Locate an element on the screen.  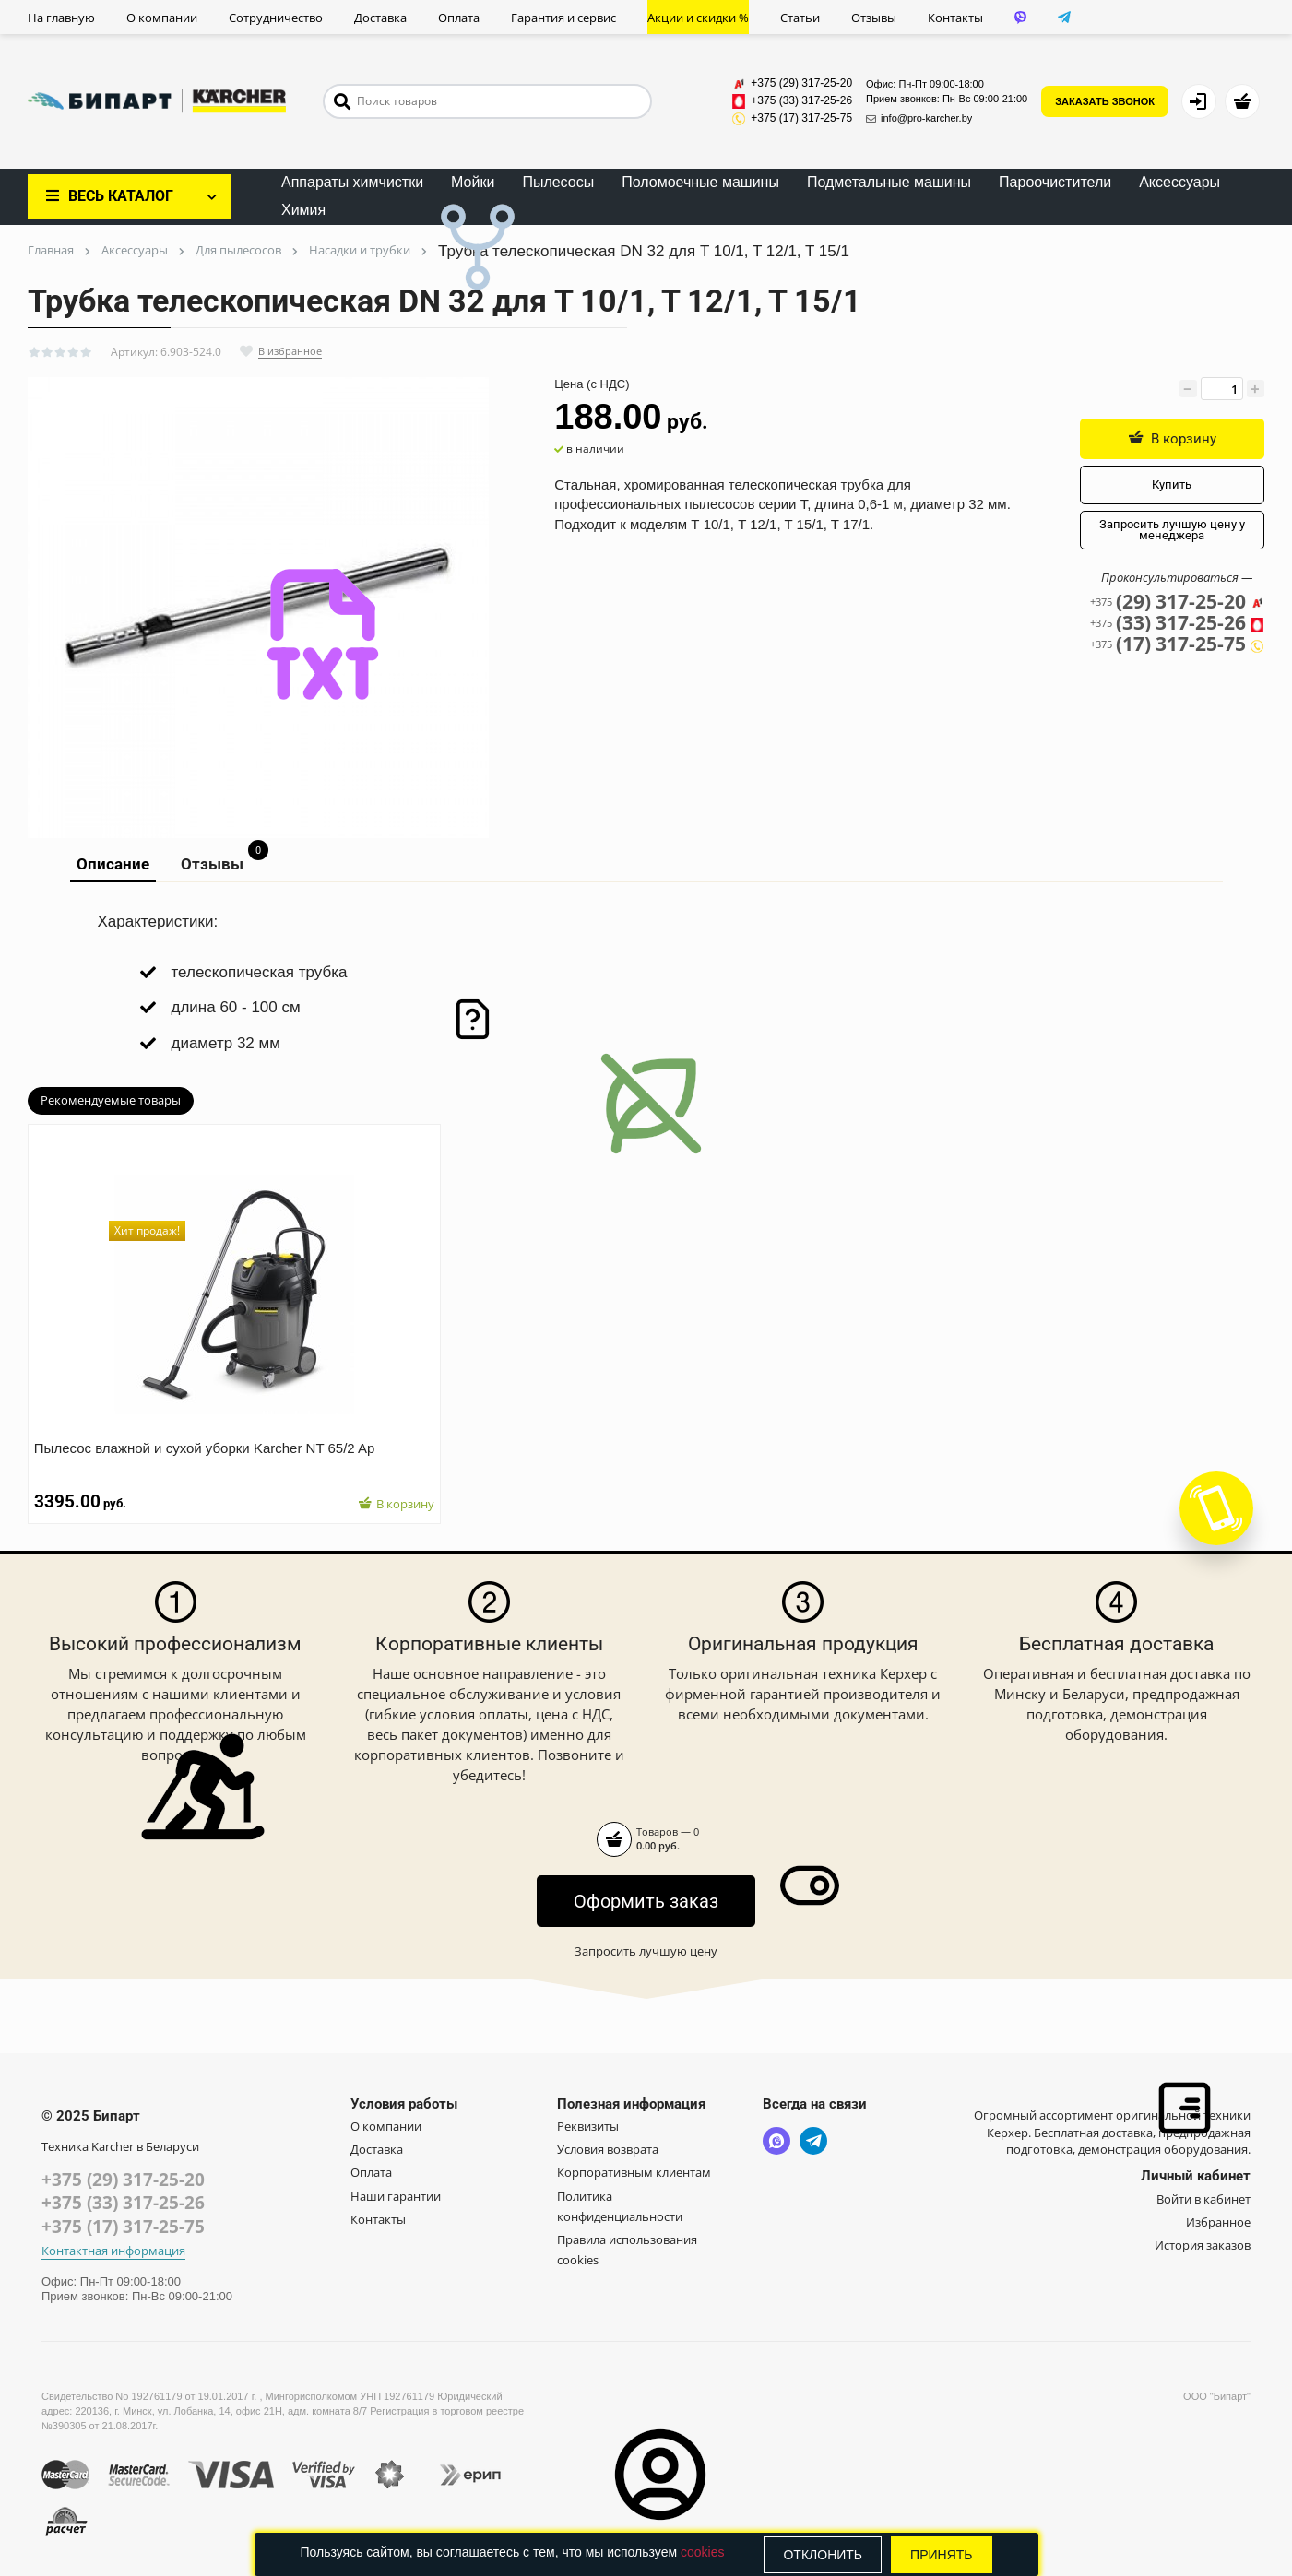
toggle switch in the on/enabled position is located at coordinates (810, 1885).